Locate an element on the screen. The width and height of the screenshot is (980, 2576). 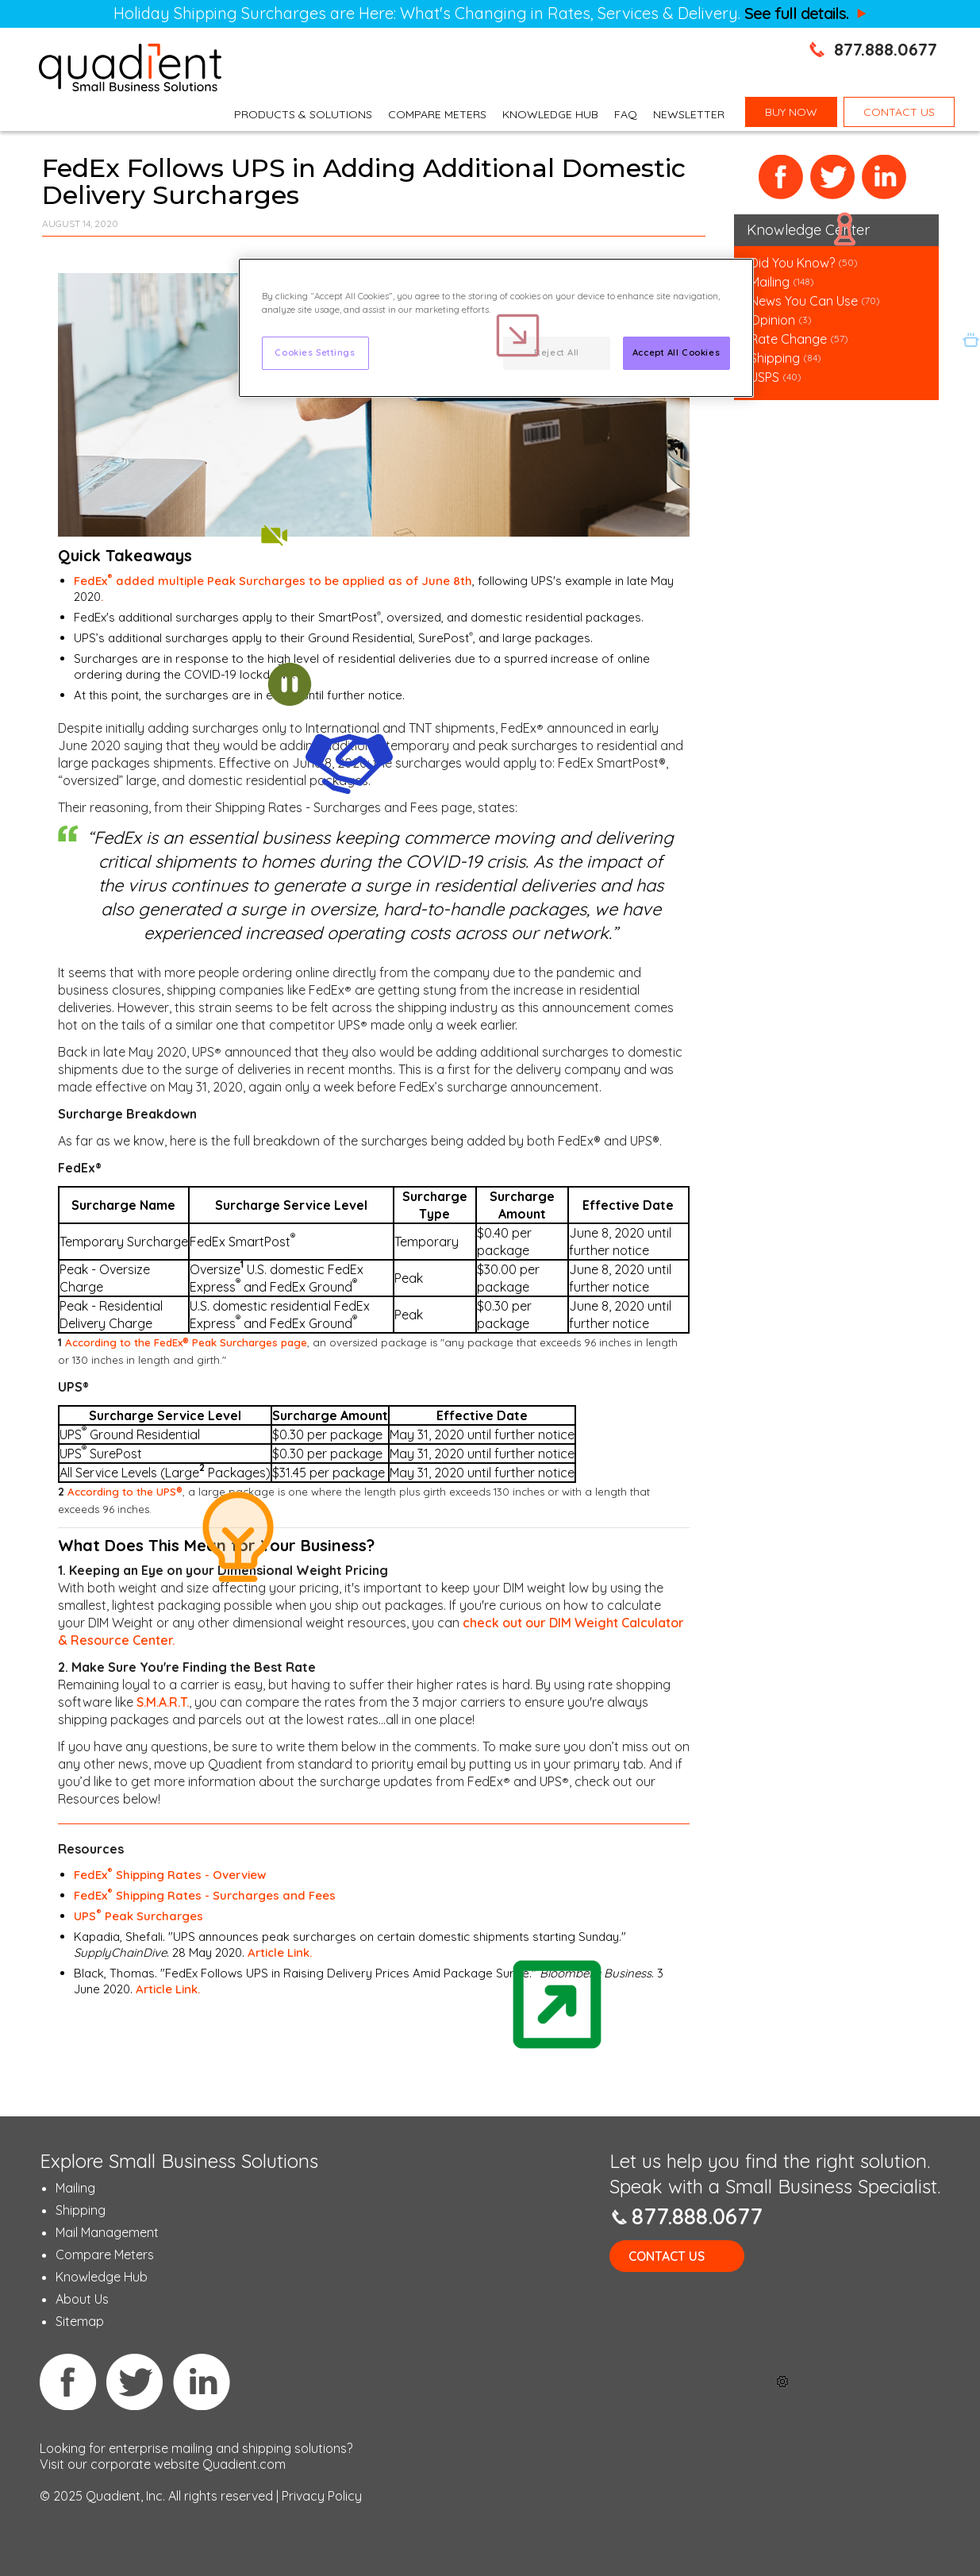
access settings is located at coordinates (782, 2382).